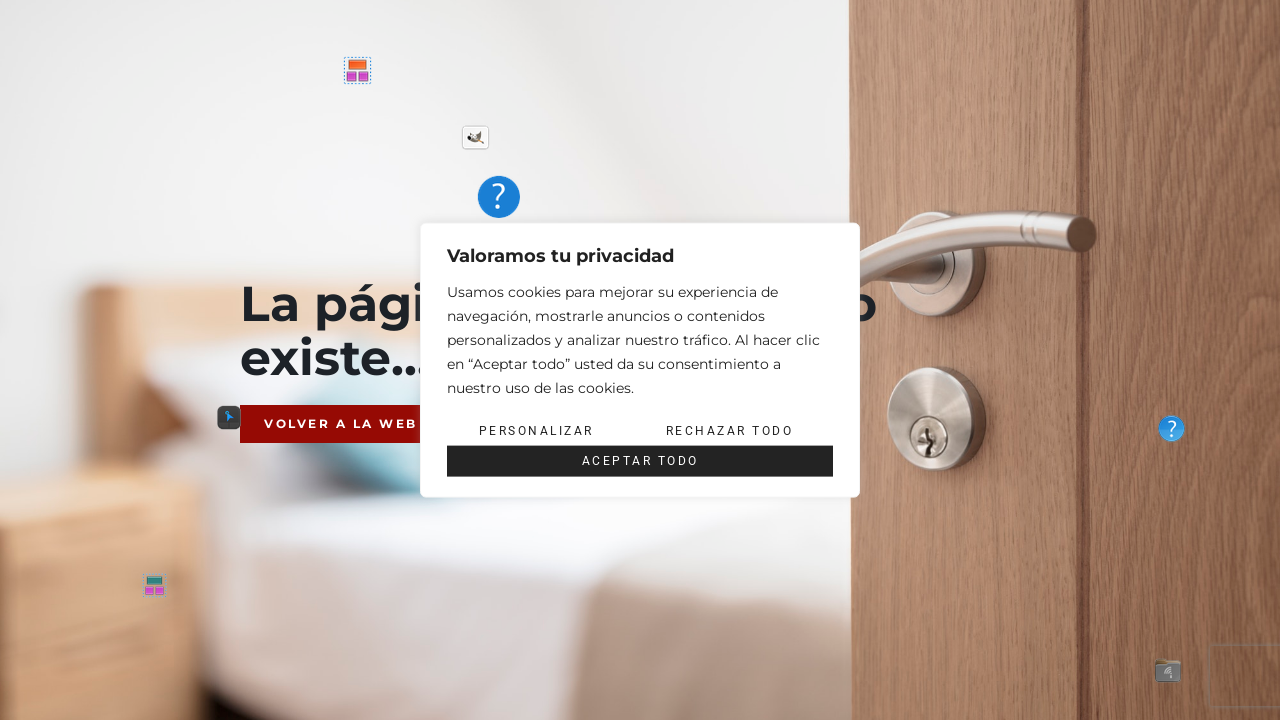  I want to click on open touchpad settings and preferences, so click(229, 418).